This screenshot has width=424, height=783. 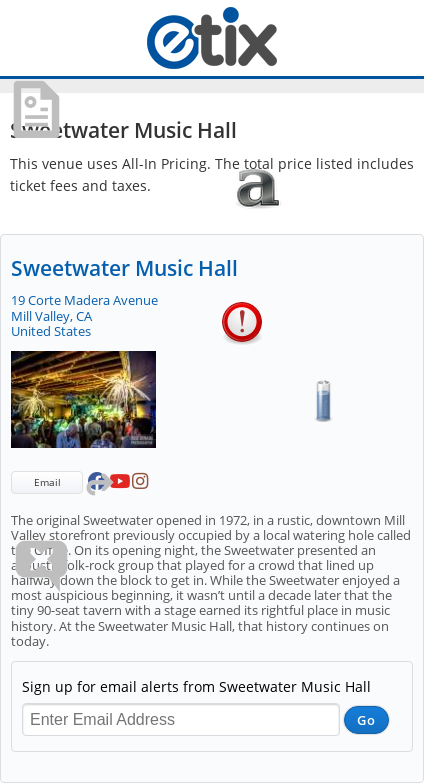 I want to click on indicates user is offline or unavailable for chat, so click(x=41, y=566).